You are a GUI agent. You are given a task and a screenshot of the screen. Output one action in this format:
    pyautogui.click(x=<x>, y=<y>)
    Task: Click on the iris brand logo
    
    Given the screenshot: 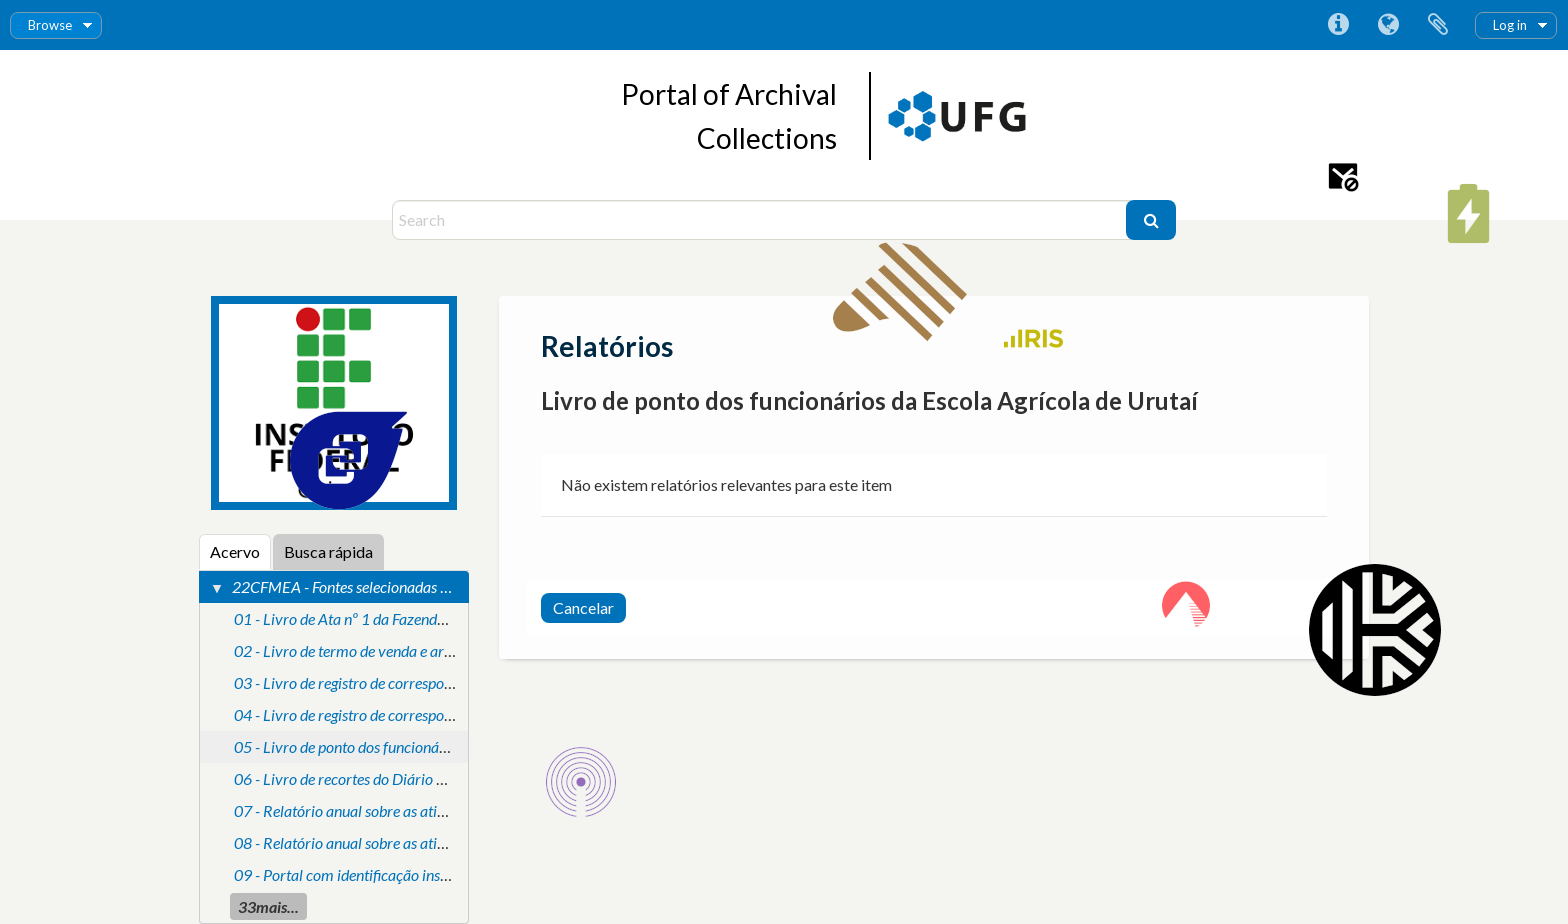 What is the action you would take?
    pyautogui.click(x=1033, y=338)
    